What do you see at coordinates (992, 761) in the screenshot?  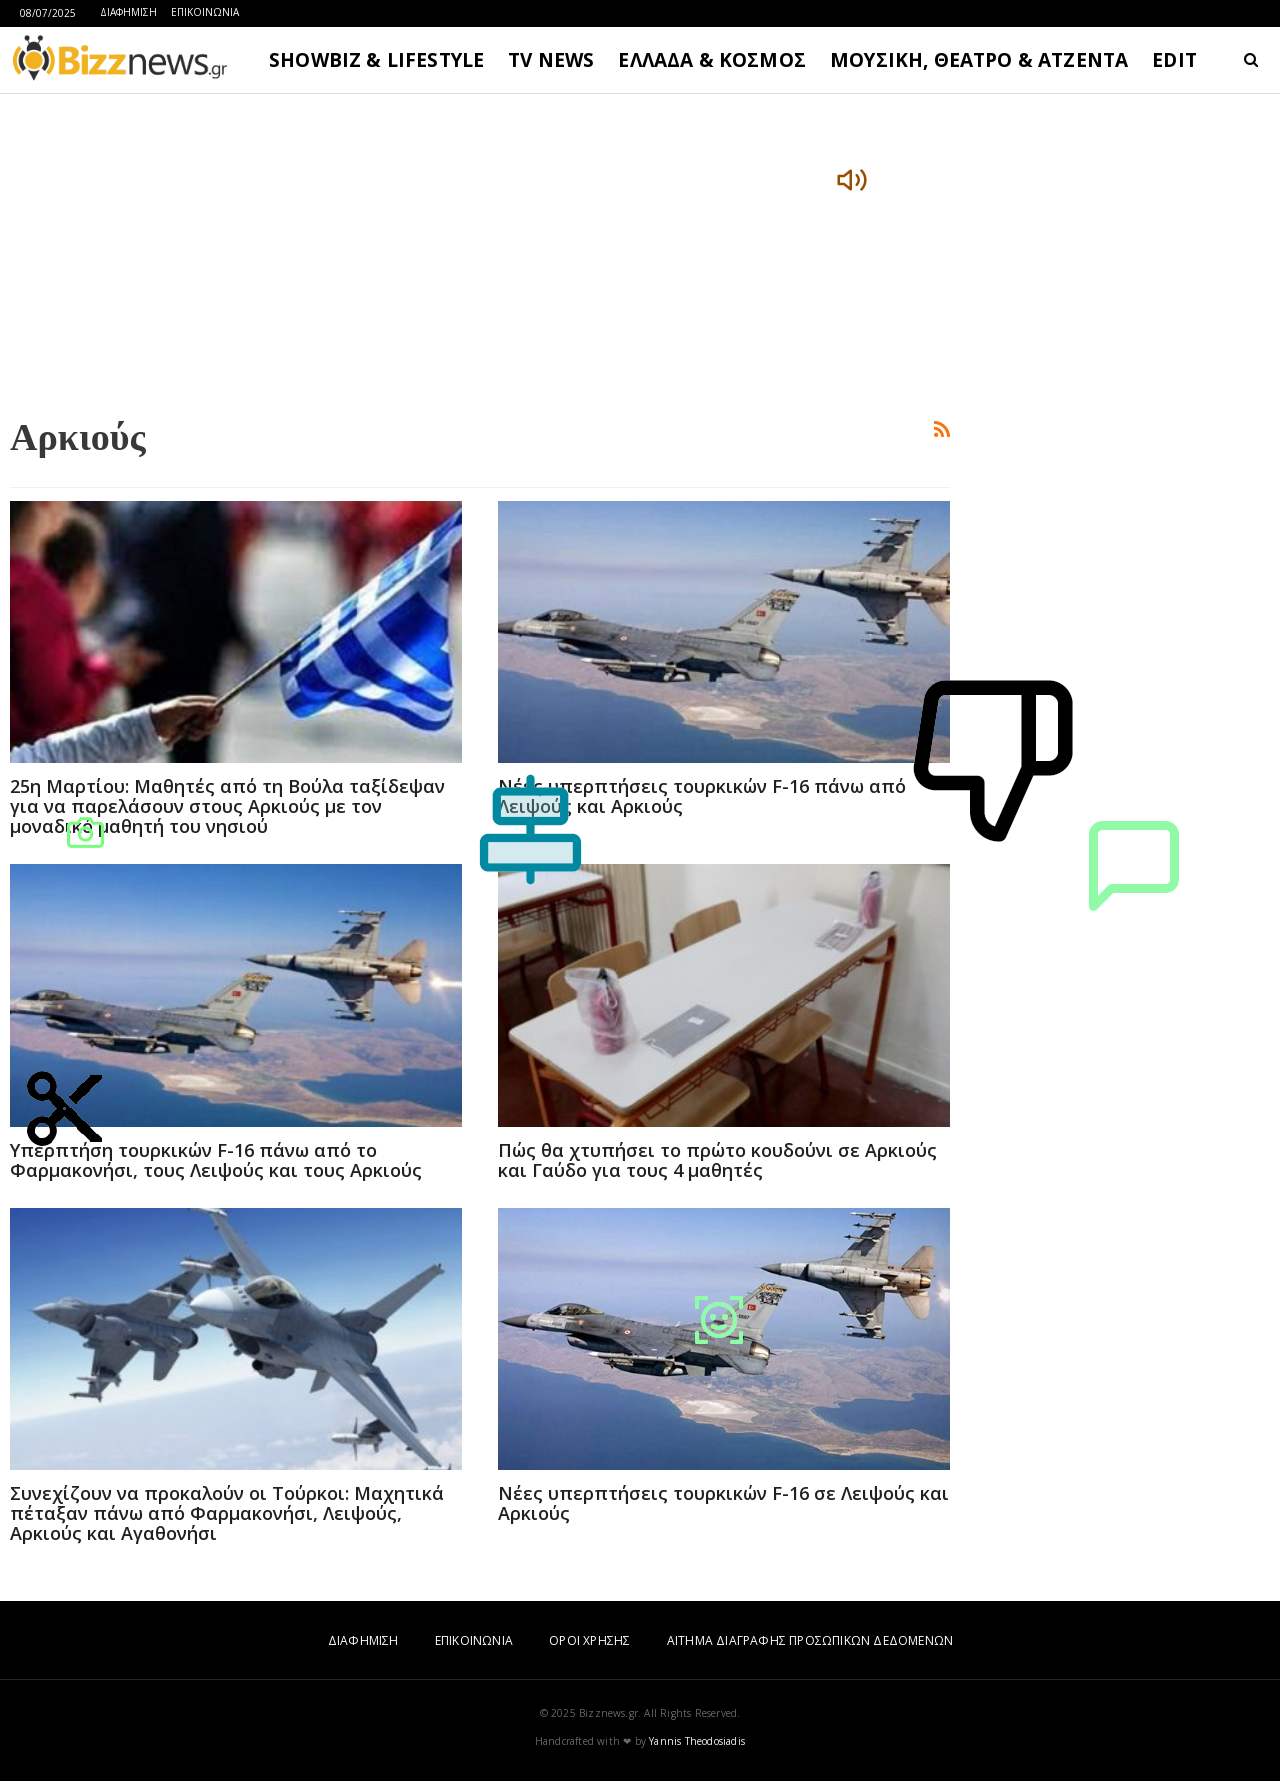 I see `dislike or downvote content` at bounding box center [992, 761].